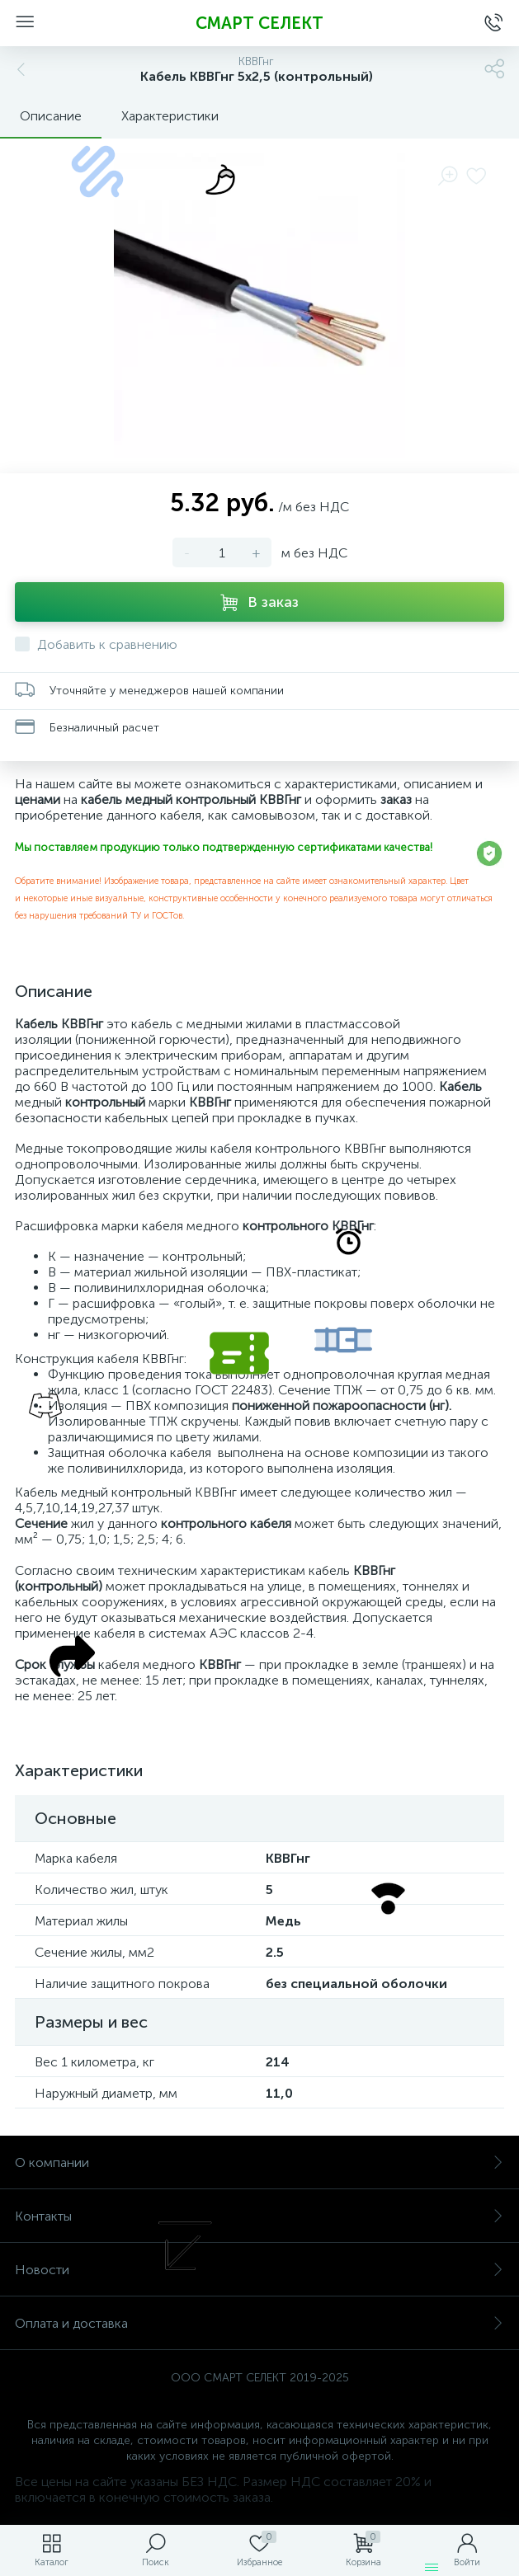 This screenshot has width=519, height=2576. What do you see at coordinates (97, 172) in the screenshot?
I see `access freehand drawing or sketching tool` at bounding box center [97, 172].